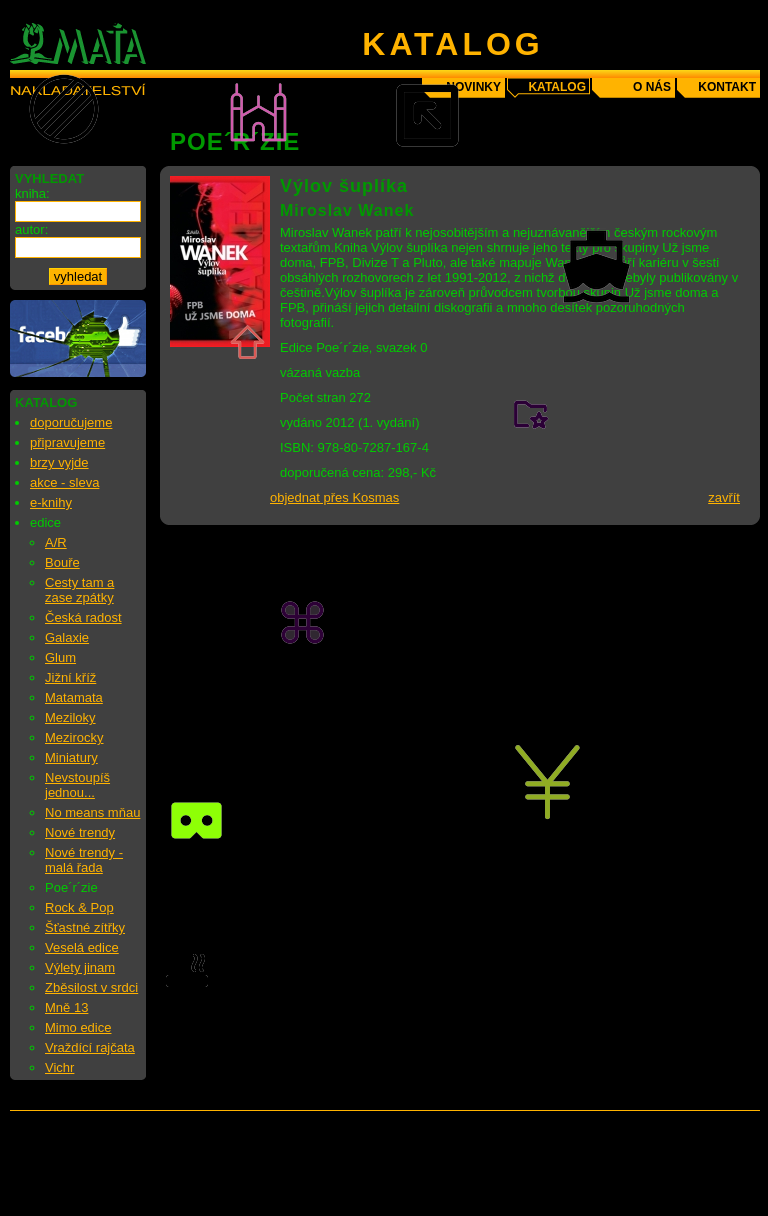  I want to click on locate nearby synagogues, so click(258, 113).